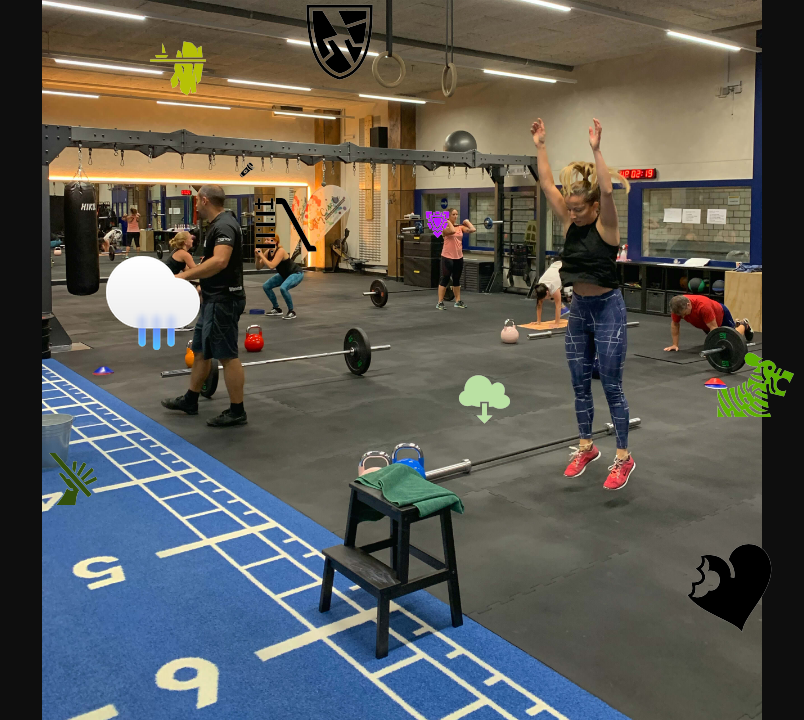 This screenshot has width=804, height=720. I want to click on indicates broken or compromised security status, so click(340, 42).